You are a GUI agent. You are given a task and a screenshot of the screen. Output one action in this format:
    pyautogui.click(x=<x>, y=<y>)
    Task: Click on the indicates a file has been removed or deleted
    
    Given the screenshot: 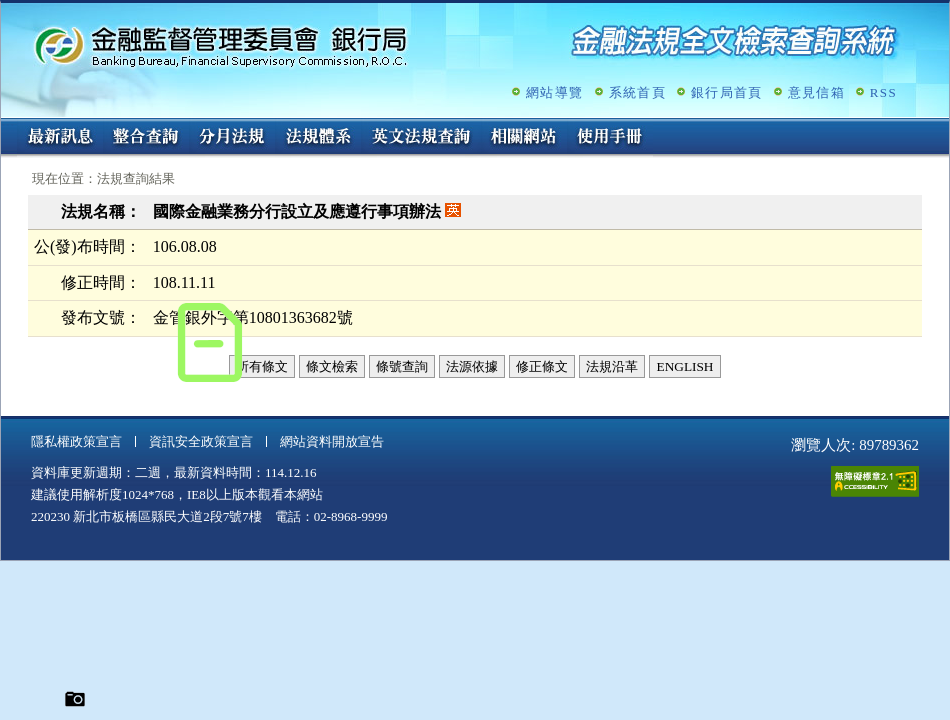 What is the action you would take?
    pyautogui.click(x=207, y=342)
    